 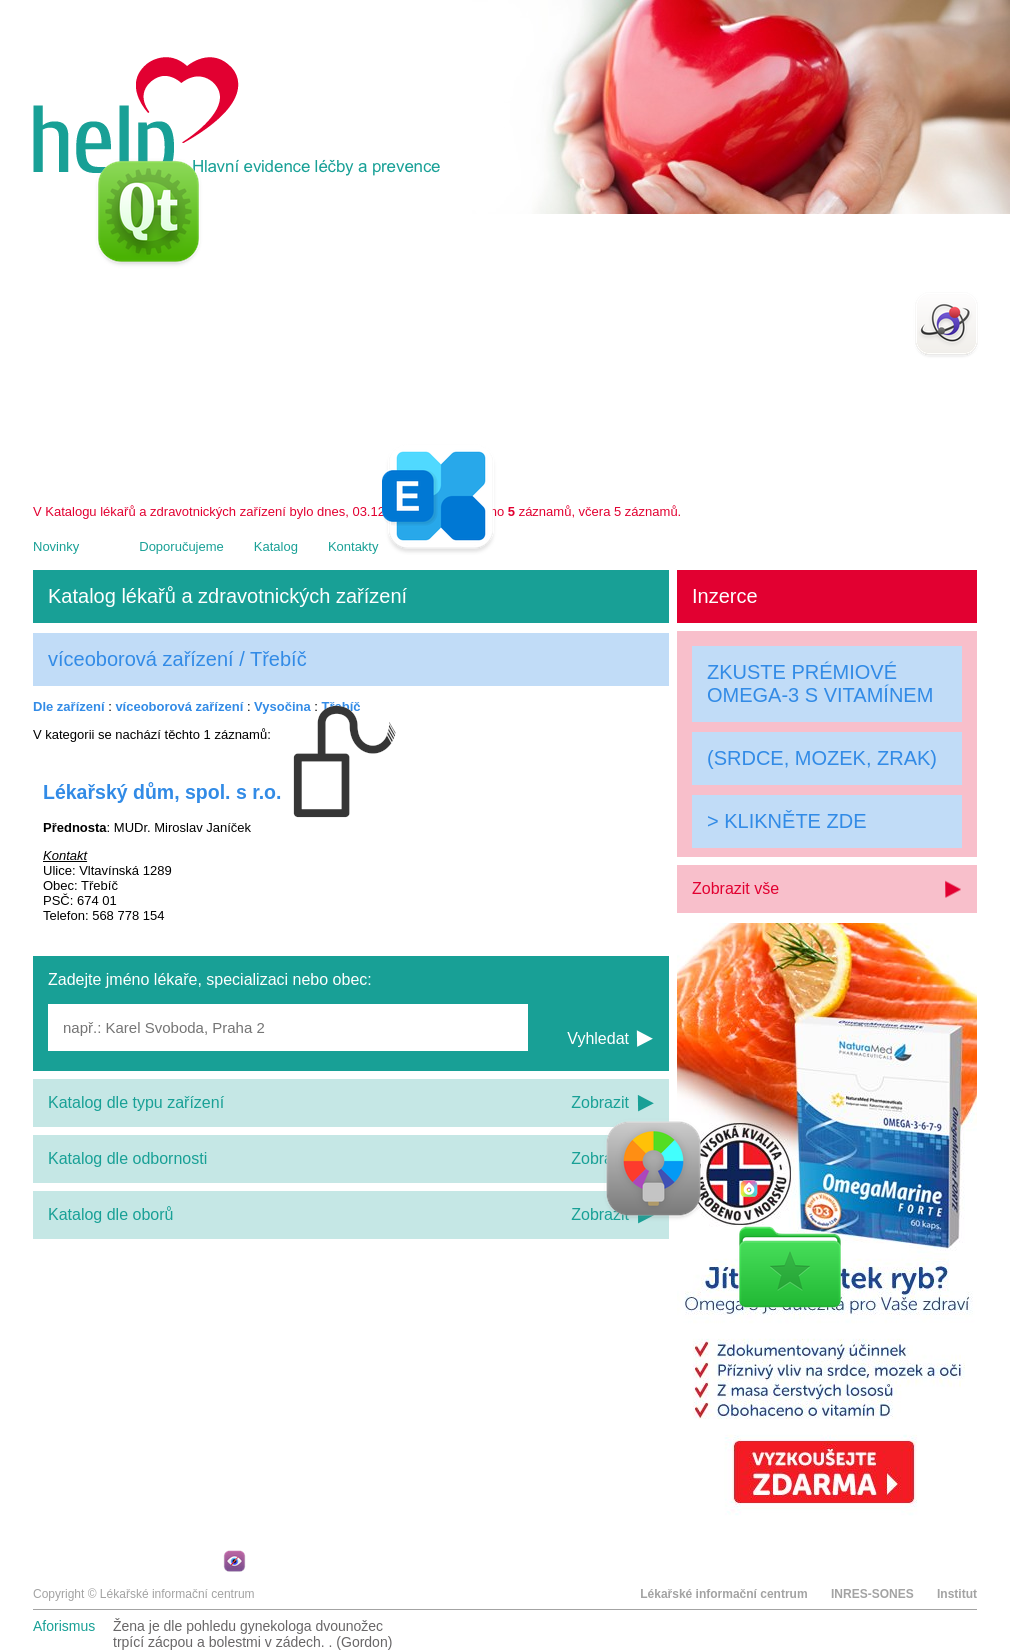 What do you see at coordinates (234, 1561) in the screenshot?
I see `open privacy and security settings` at bounding box center [234, 1561].